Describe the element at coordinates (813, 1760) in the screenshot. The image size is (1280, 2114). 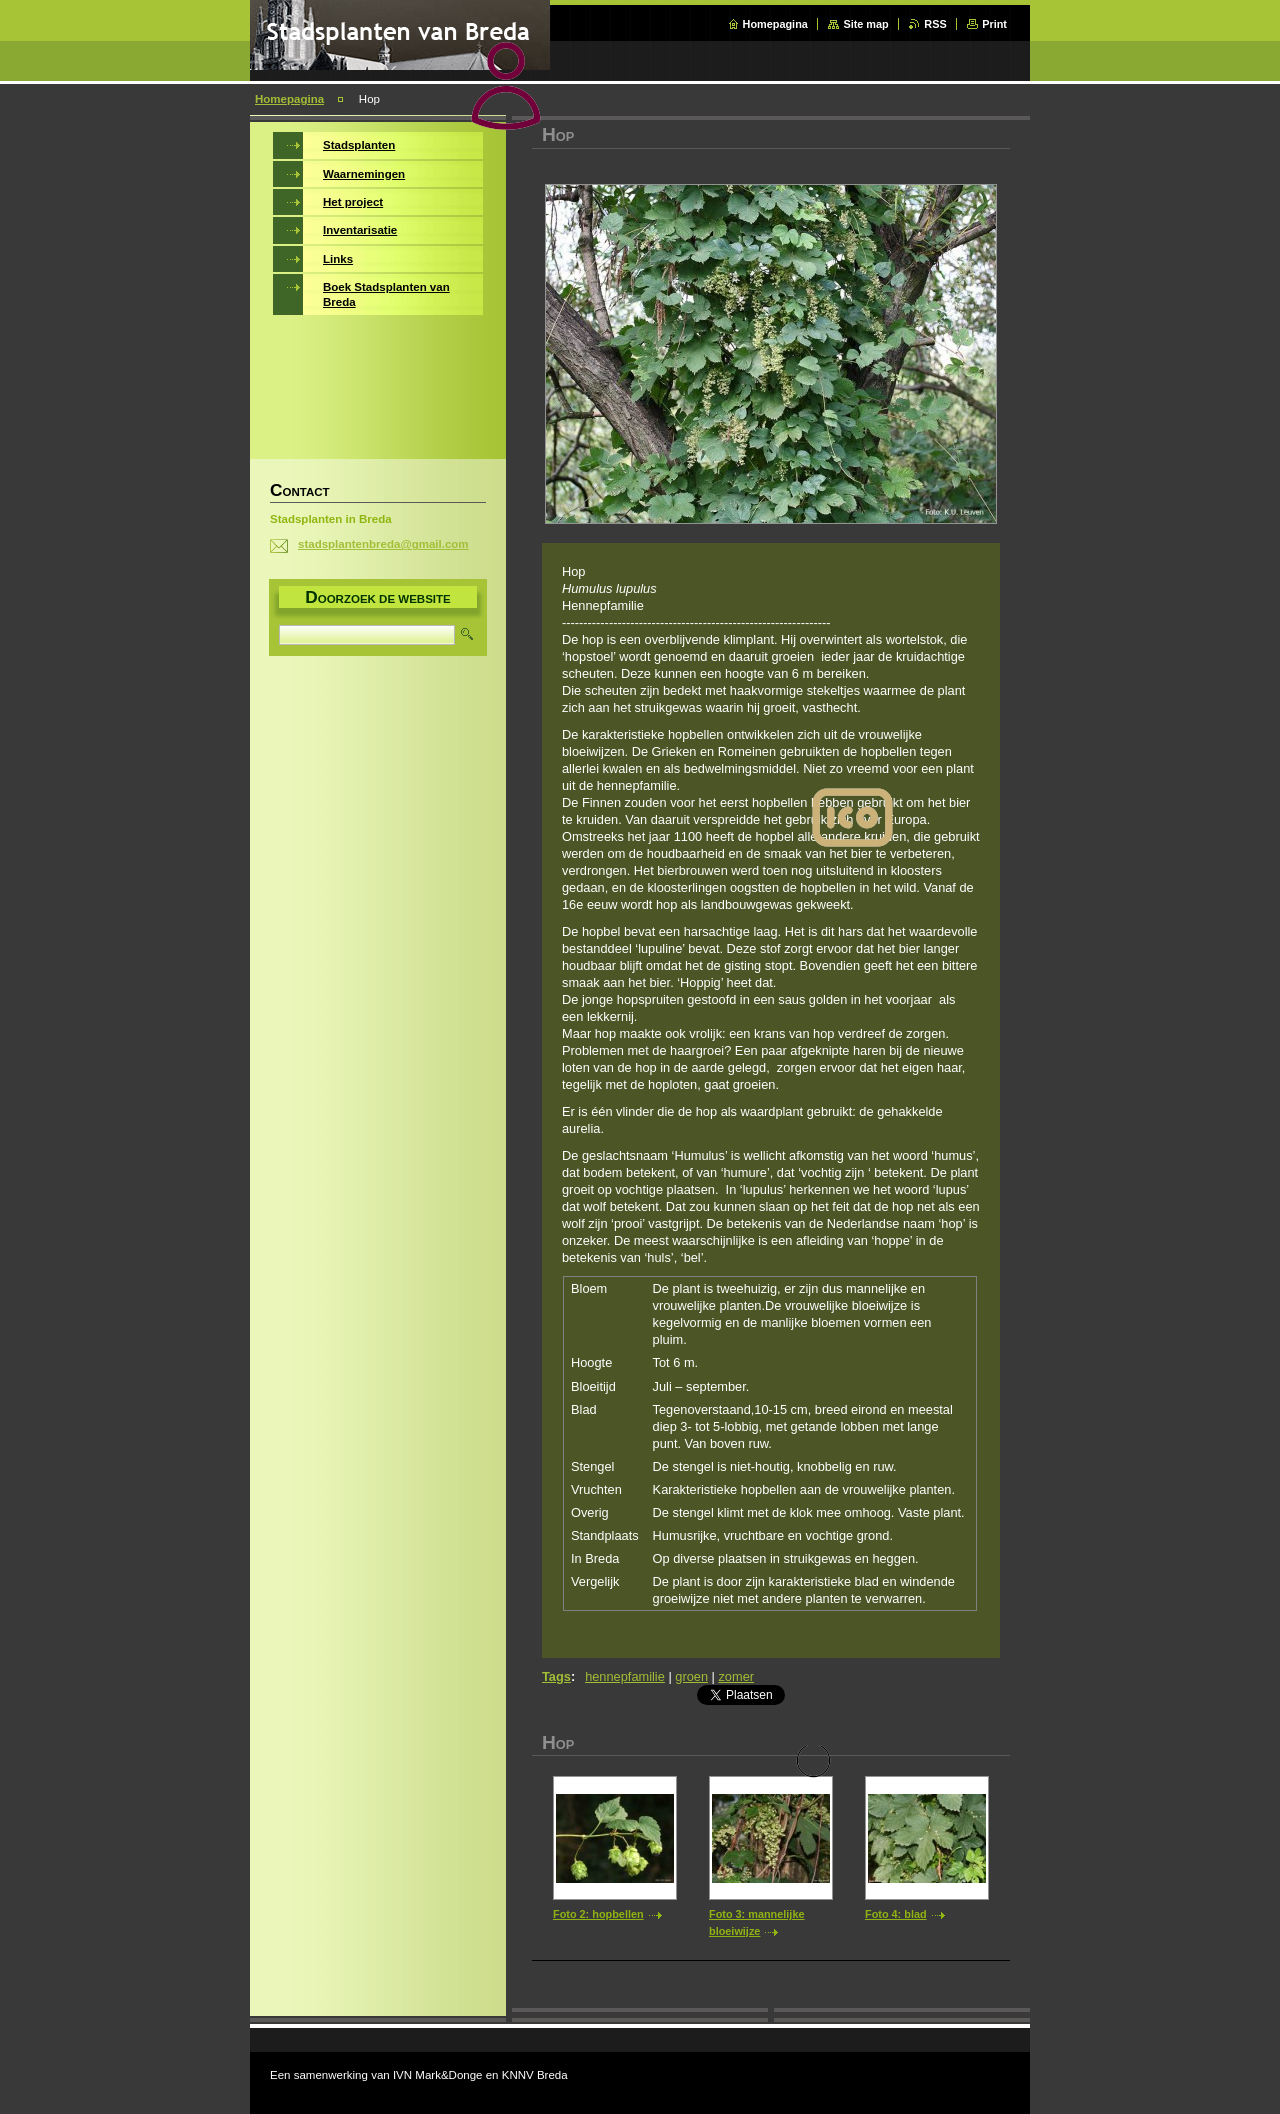
I see `loading or processing in progress` at that location.